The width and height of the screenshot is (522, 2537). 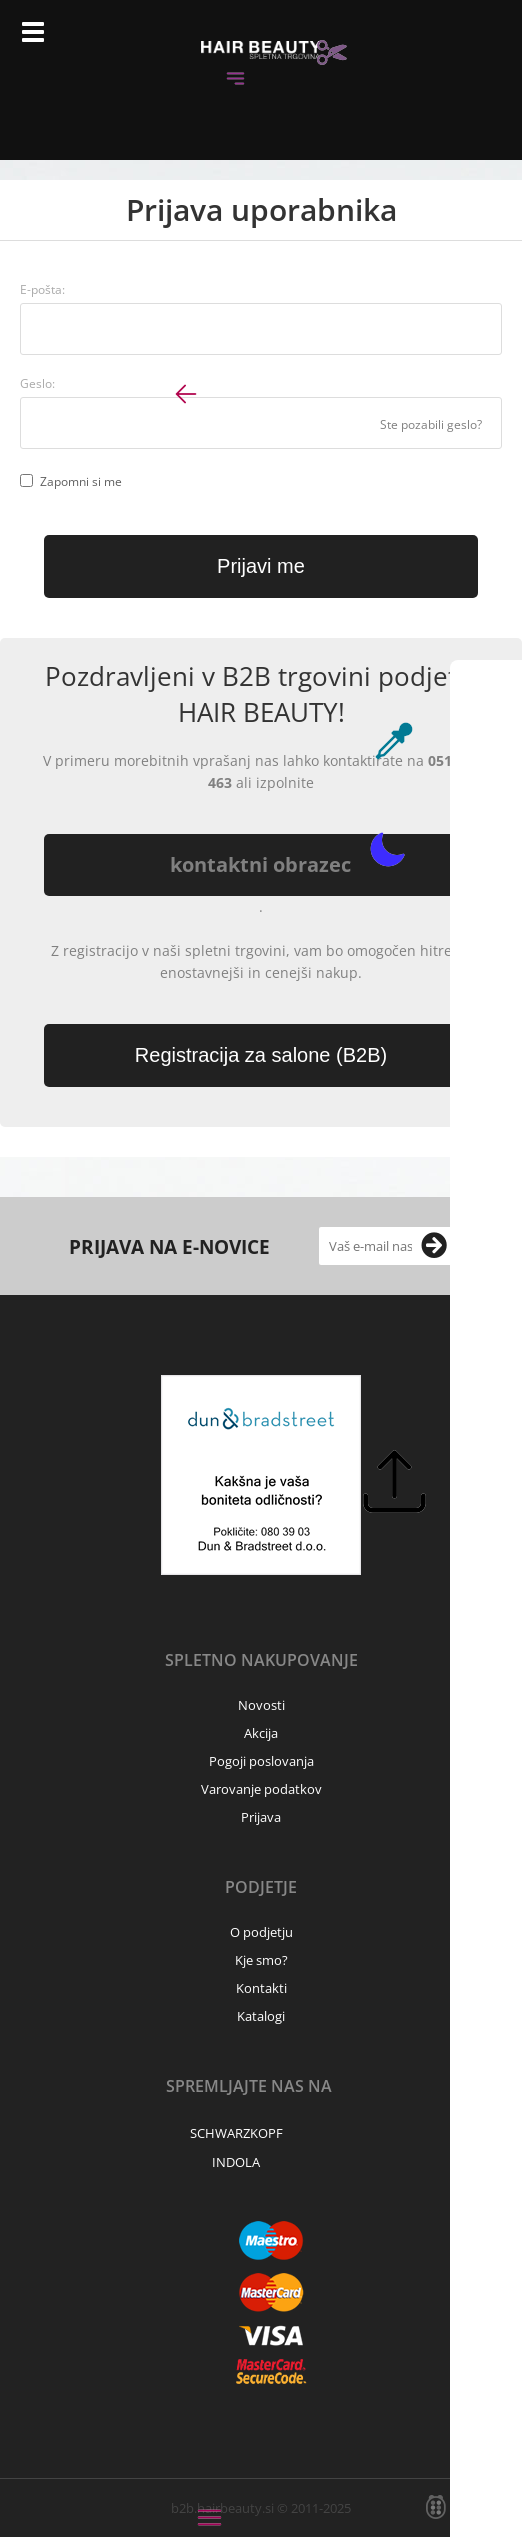 What do you see at coordinates (331, 52) in the screenshot?
I see `cut selected content` at bounding box center [331, 52].